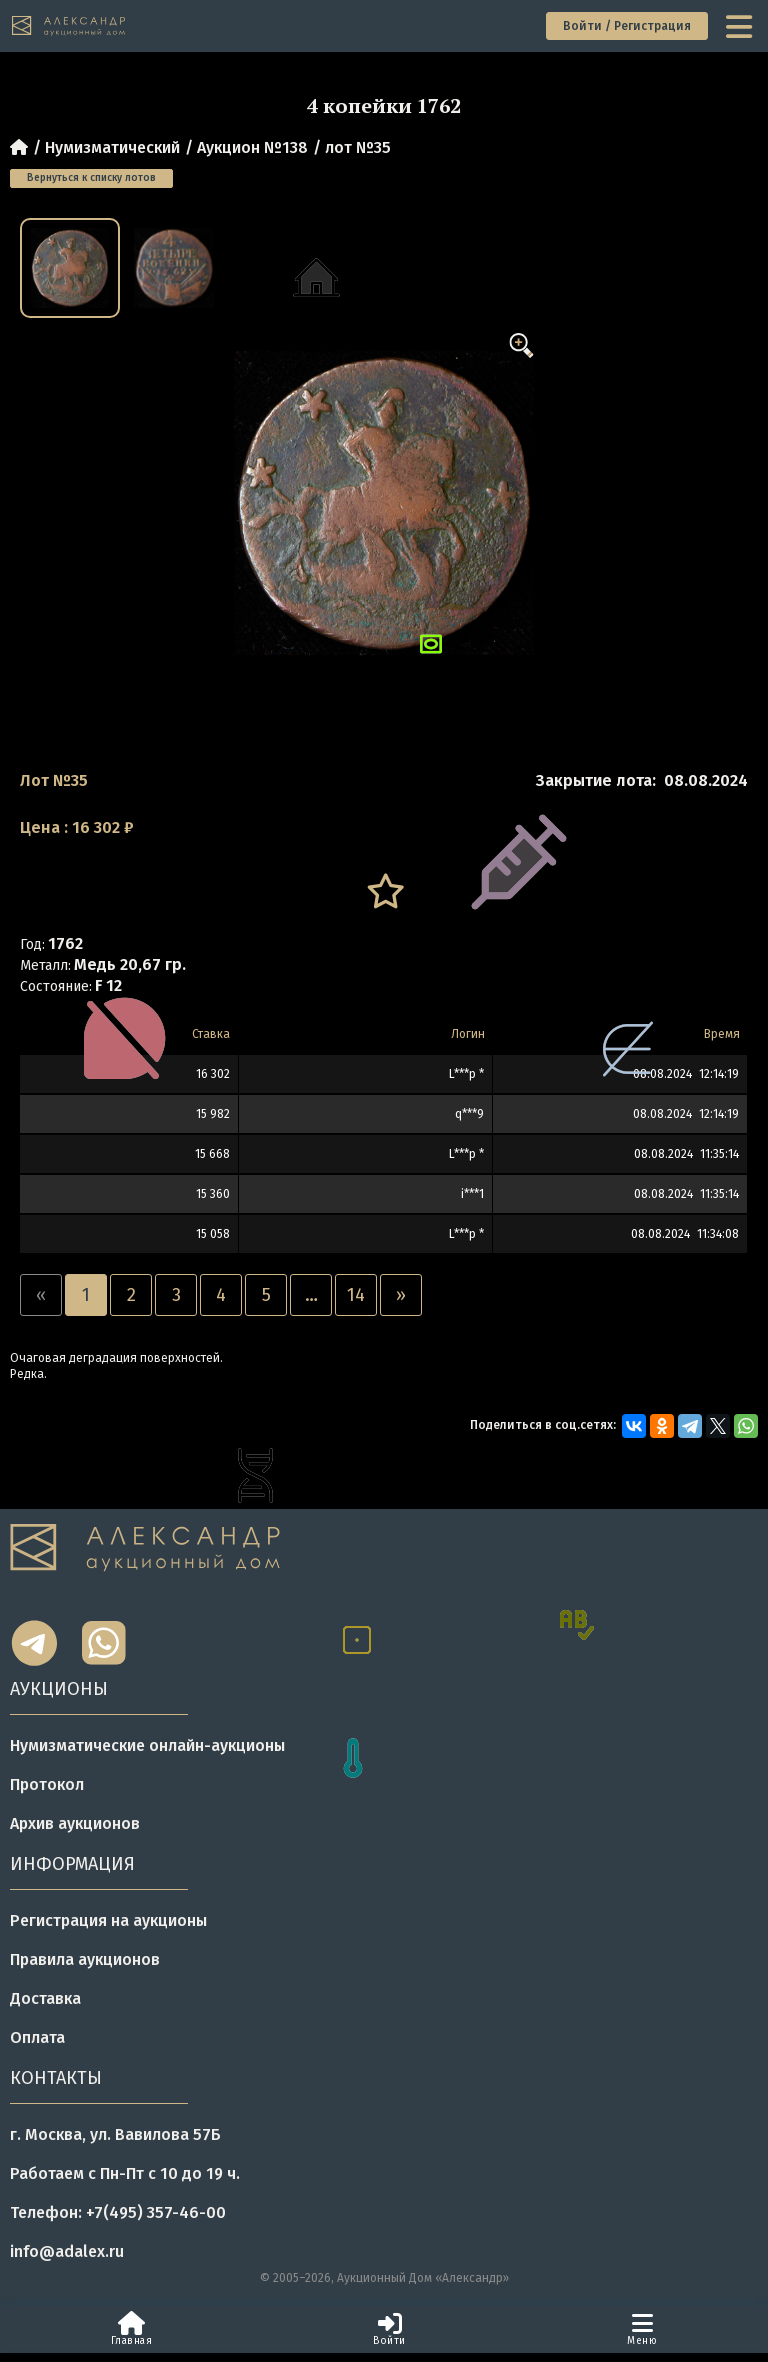 This screenshot has height=2362, width=768. What do you see at coordinates (353, 1758) in the screenshot?
I see `view current temperature` at bounding box center [353, 1758].